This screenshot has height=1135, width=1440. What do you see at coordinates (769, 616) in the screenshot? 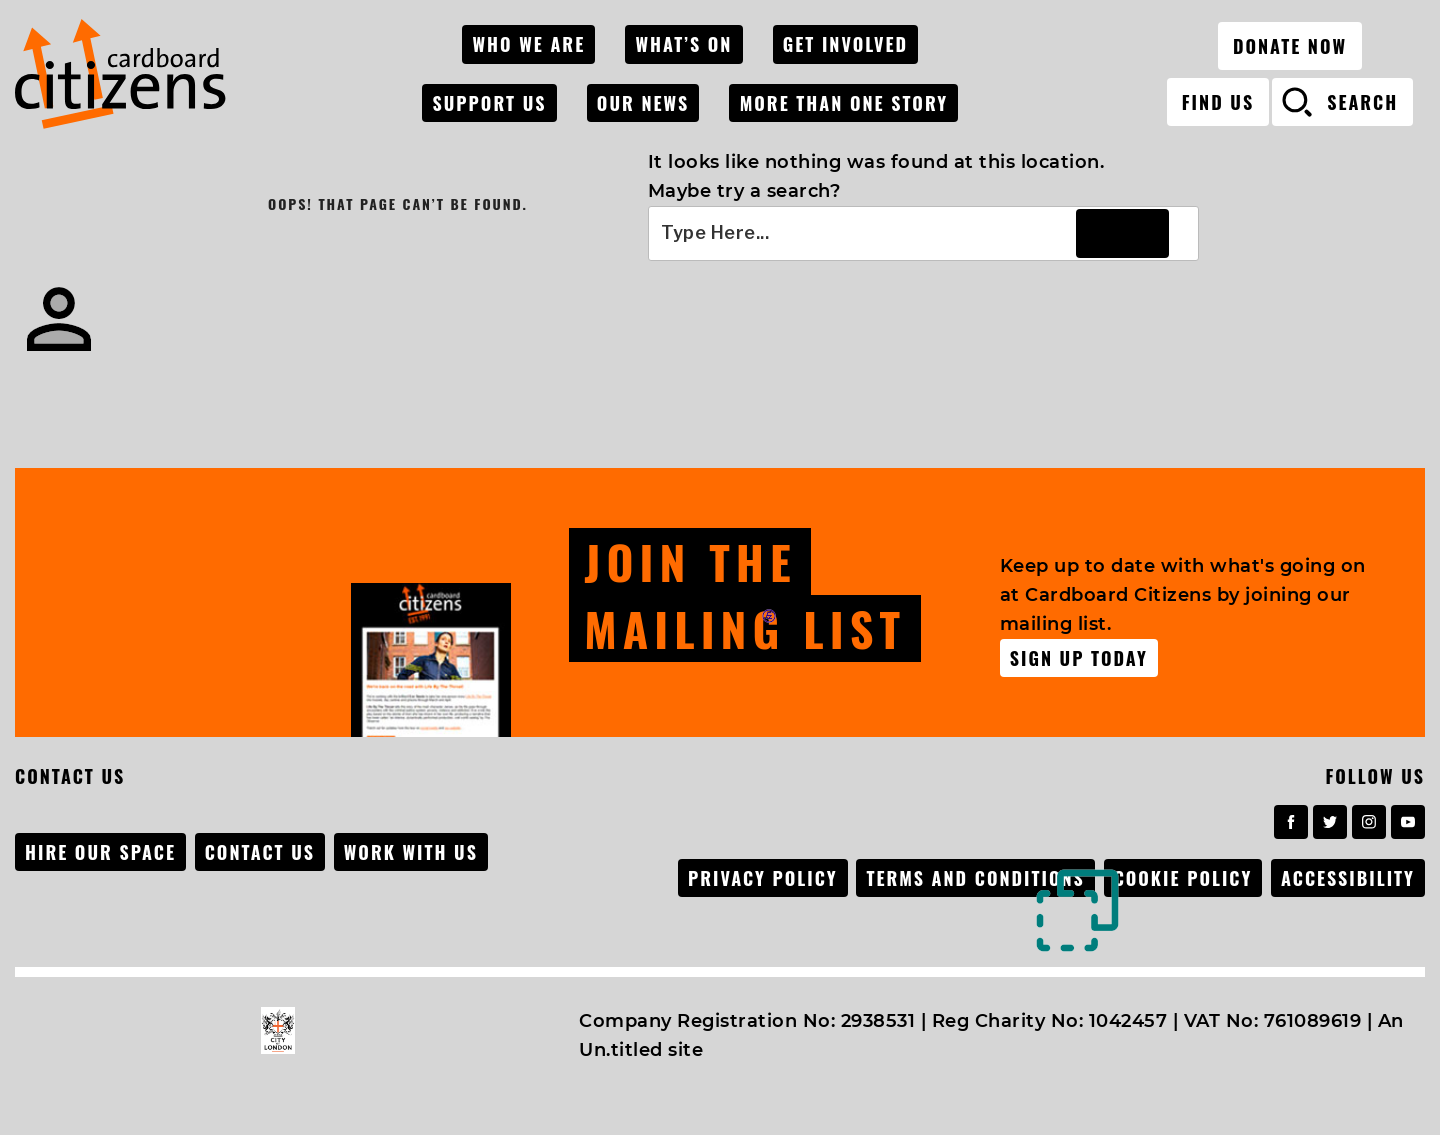
I see `open filezilla ftp client` at bounding box center [769, 616].